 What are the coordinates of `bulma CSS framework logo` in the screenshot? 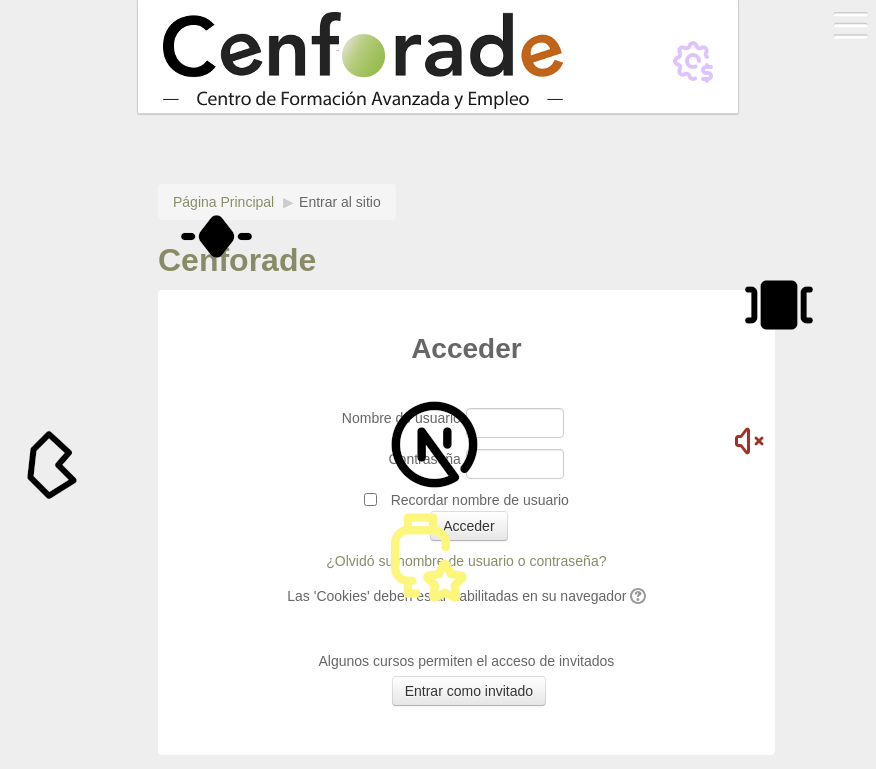 It's located at (52, 465).